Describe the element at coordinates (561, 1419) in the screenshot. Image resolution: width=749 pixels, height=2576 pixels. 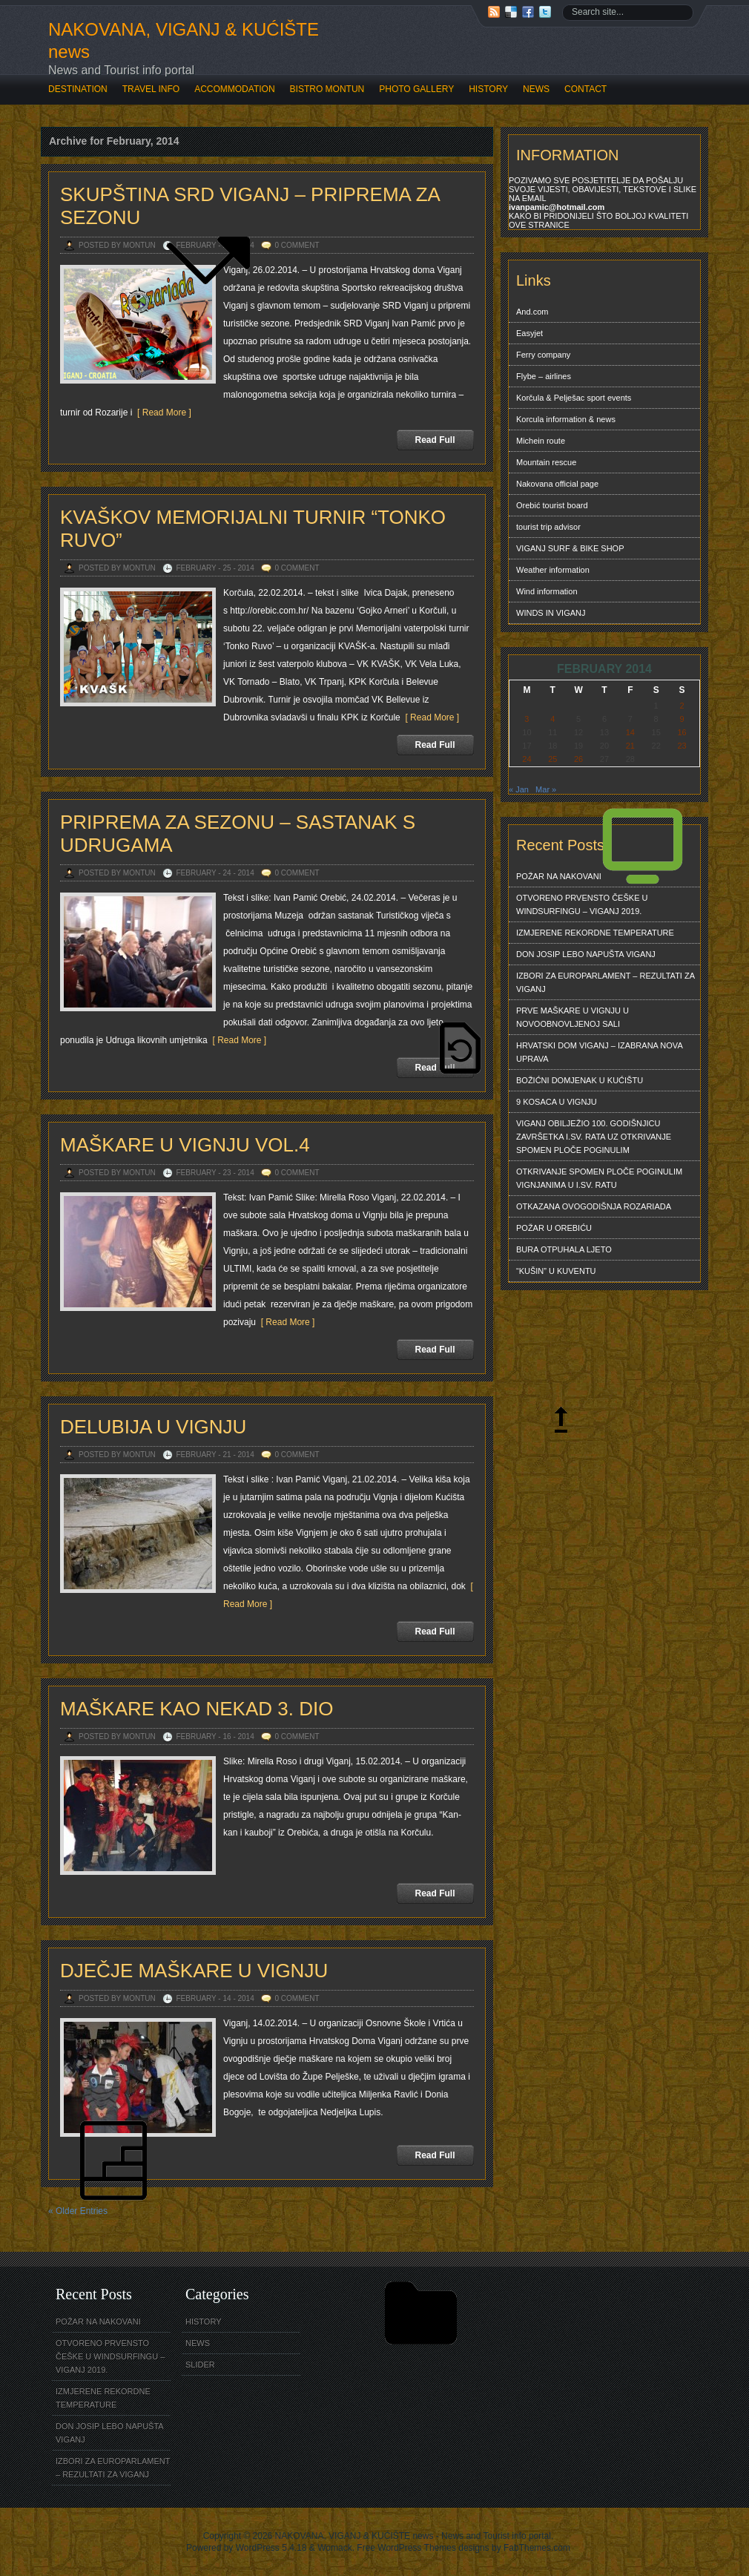
I see `upgrade to a newer version` at that location.